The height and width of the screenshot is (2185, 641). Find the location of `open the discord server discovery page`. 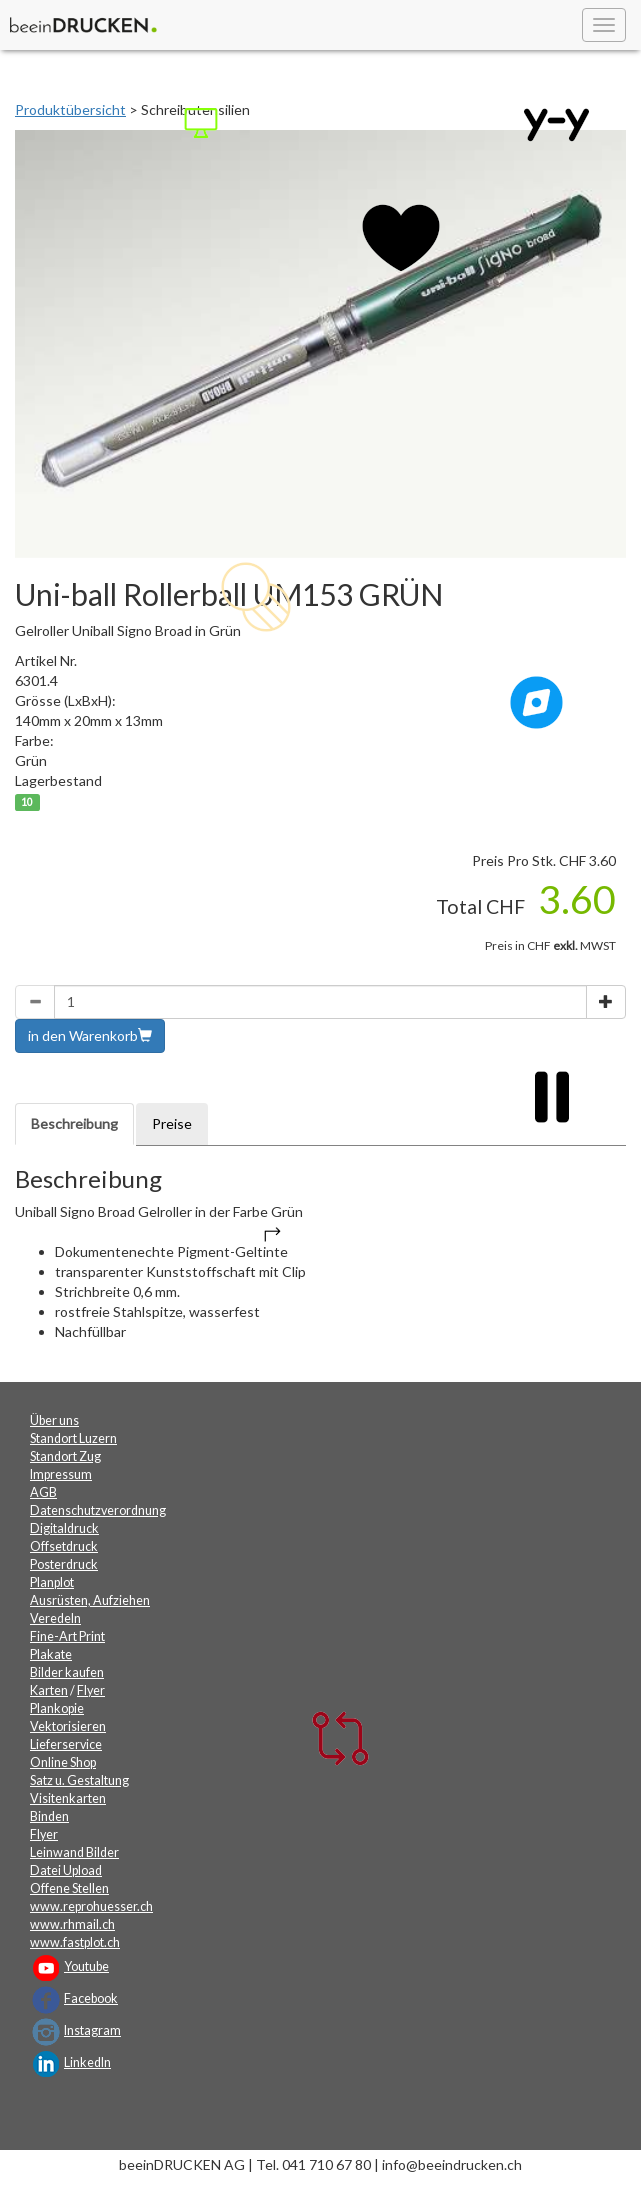

open the discord server discovery page is located at coordinates (536, 702).